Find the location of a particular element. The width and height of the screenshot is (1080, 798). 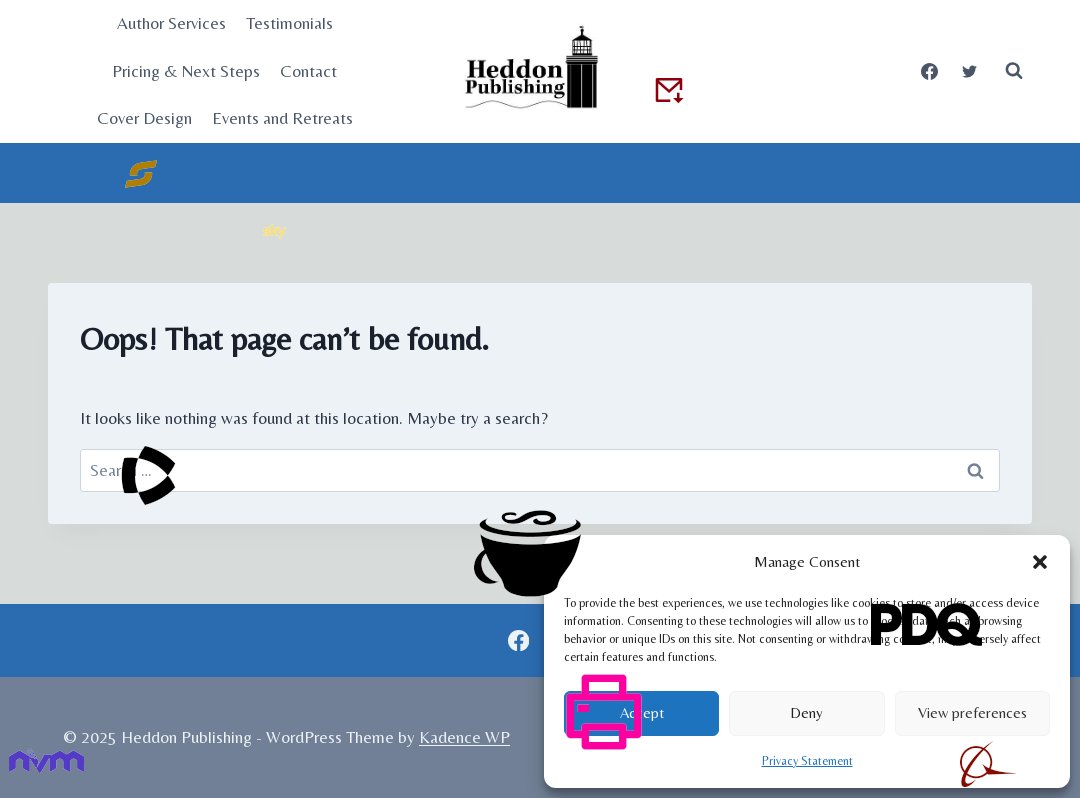

download email or message is located at coordinates (669, 90).